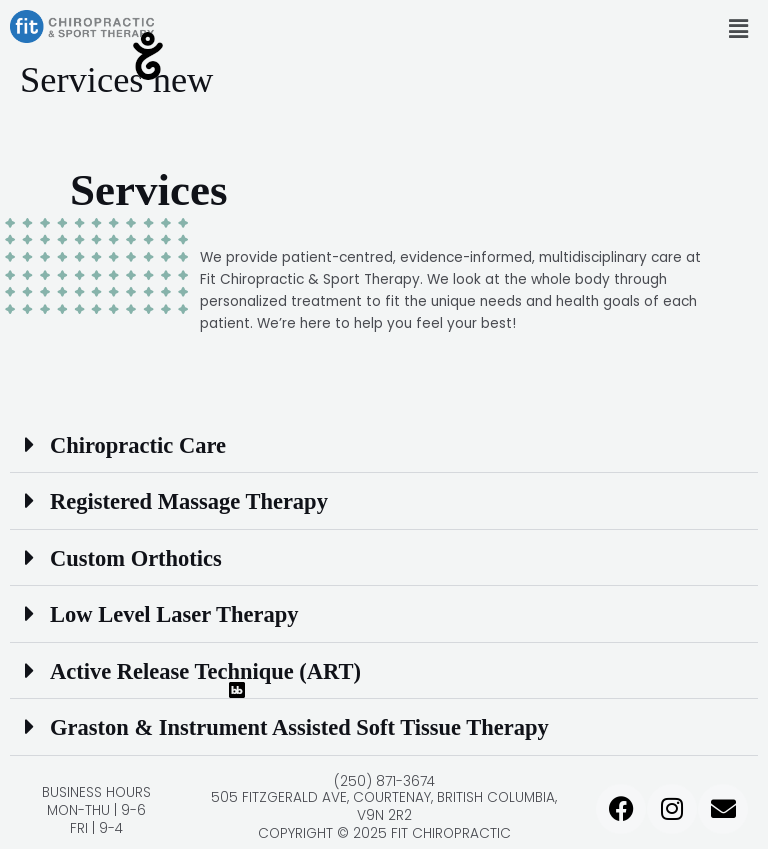 Image resolution: width=768 pixels, height=849 pixels. What do you see at coordinates (148, 56) in the screenshot?
I see `link to Gandi domain registrar services` at bounding box center [148, 56].